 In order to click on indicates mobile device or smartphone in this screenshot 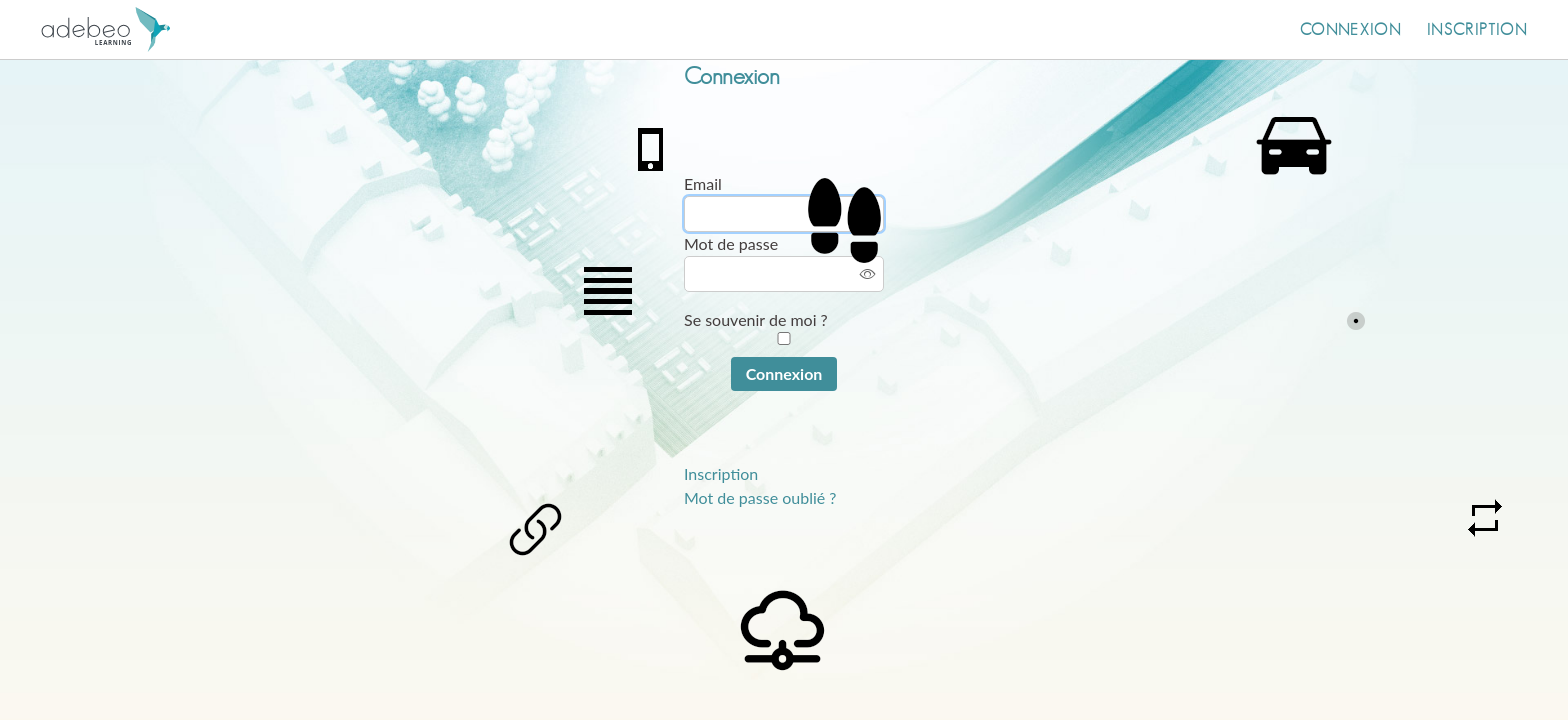, I will do `click(651, 149)`.